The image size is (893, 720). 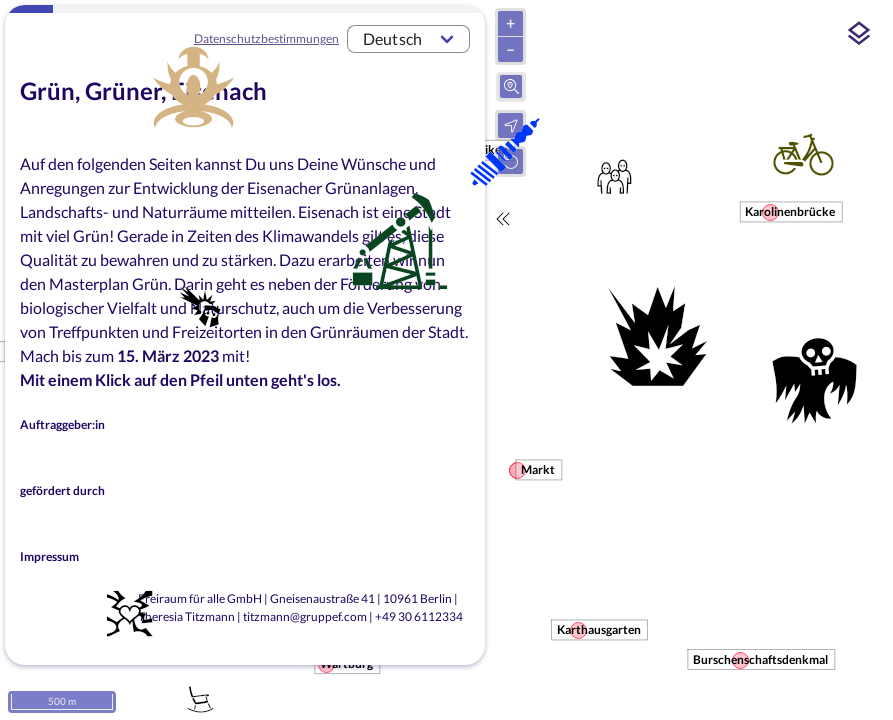 What do you see at coordinates (505, 152) in the screenshot?
I see `view engine or vehicle diagnostics` at bounding box center [505, 152].